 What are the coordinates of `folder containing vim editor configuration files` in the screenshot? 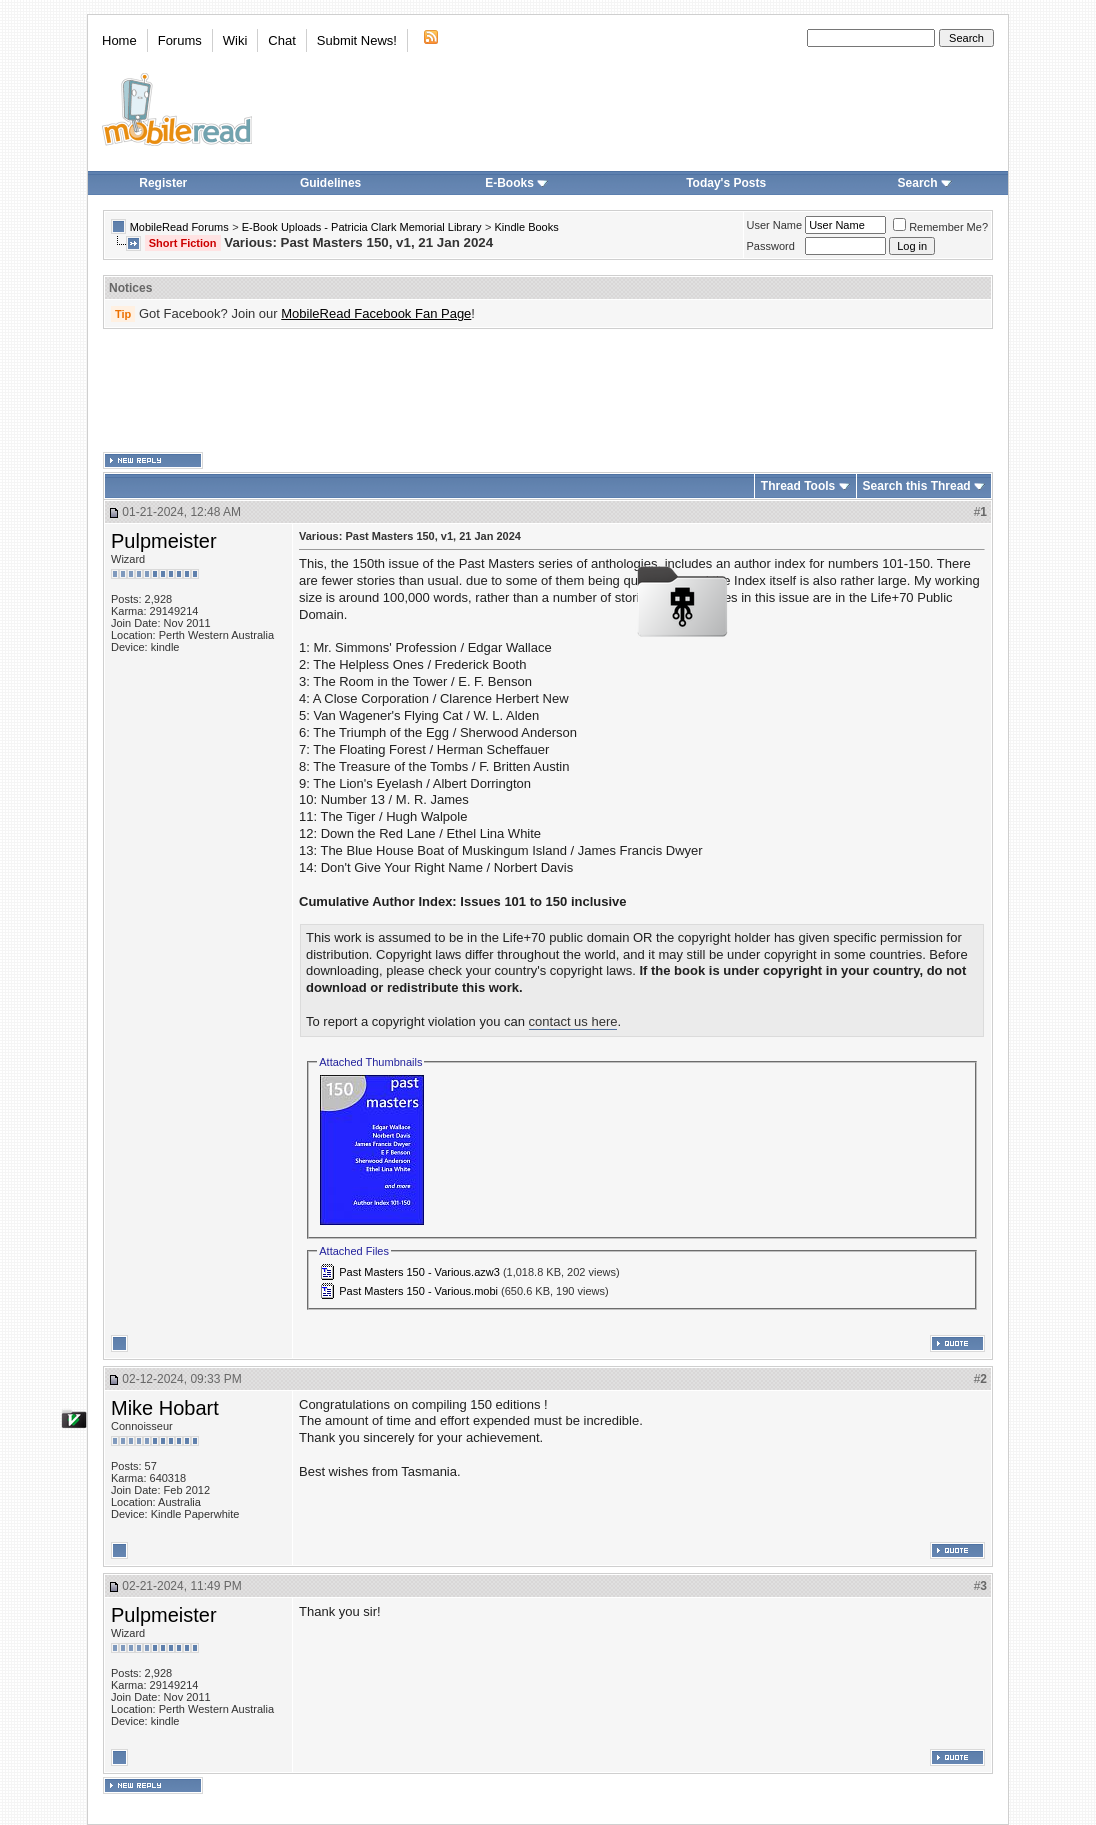 It's located at (74, 1419).